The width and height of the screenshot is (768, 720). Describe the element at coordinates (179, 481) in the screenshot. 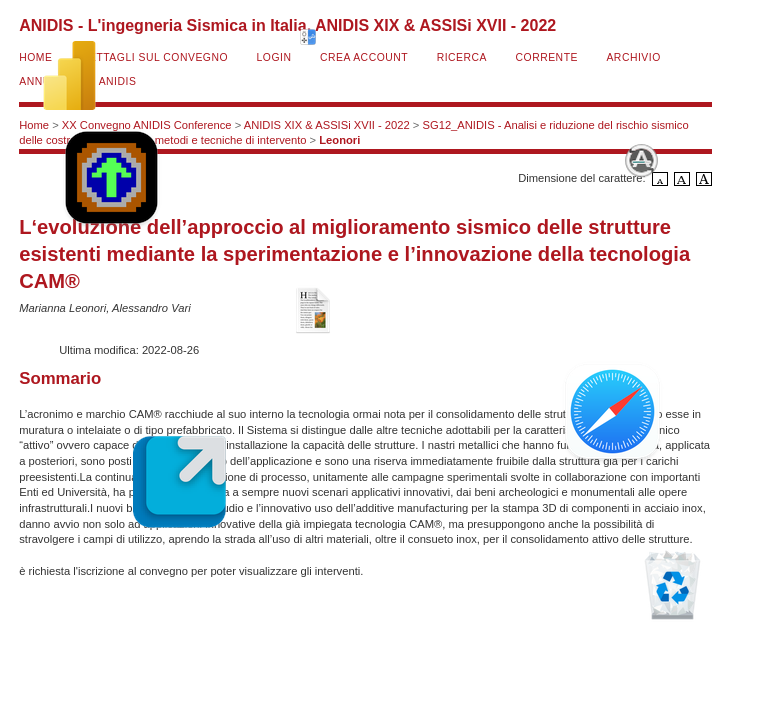

I see `open accessories or utility apps` at that location.